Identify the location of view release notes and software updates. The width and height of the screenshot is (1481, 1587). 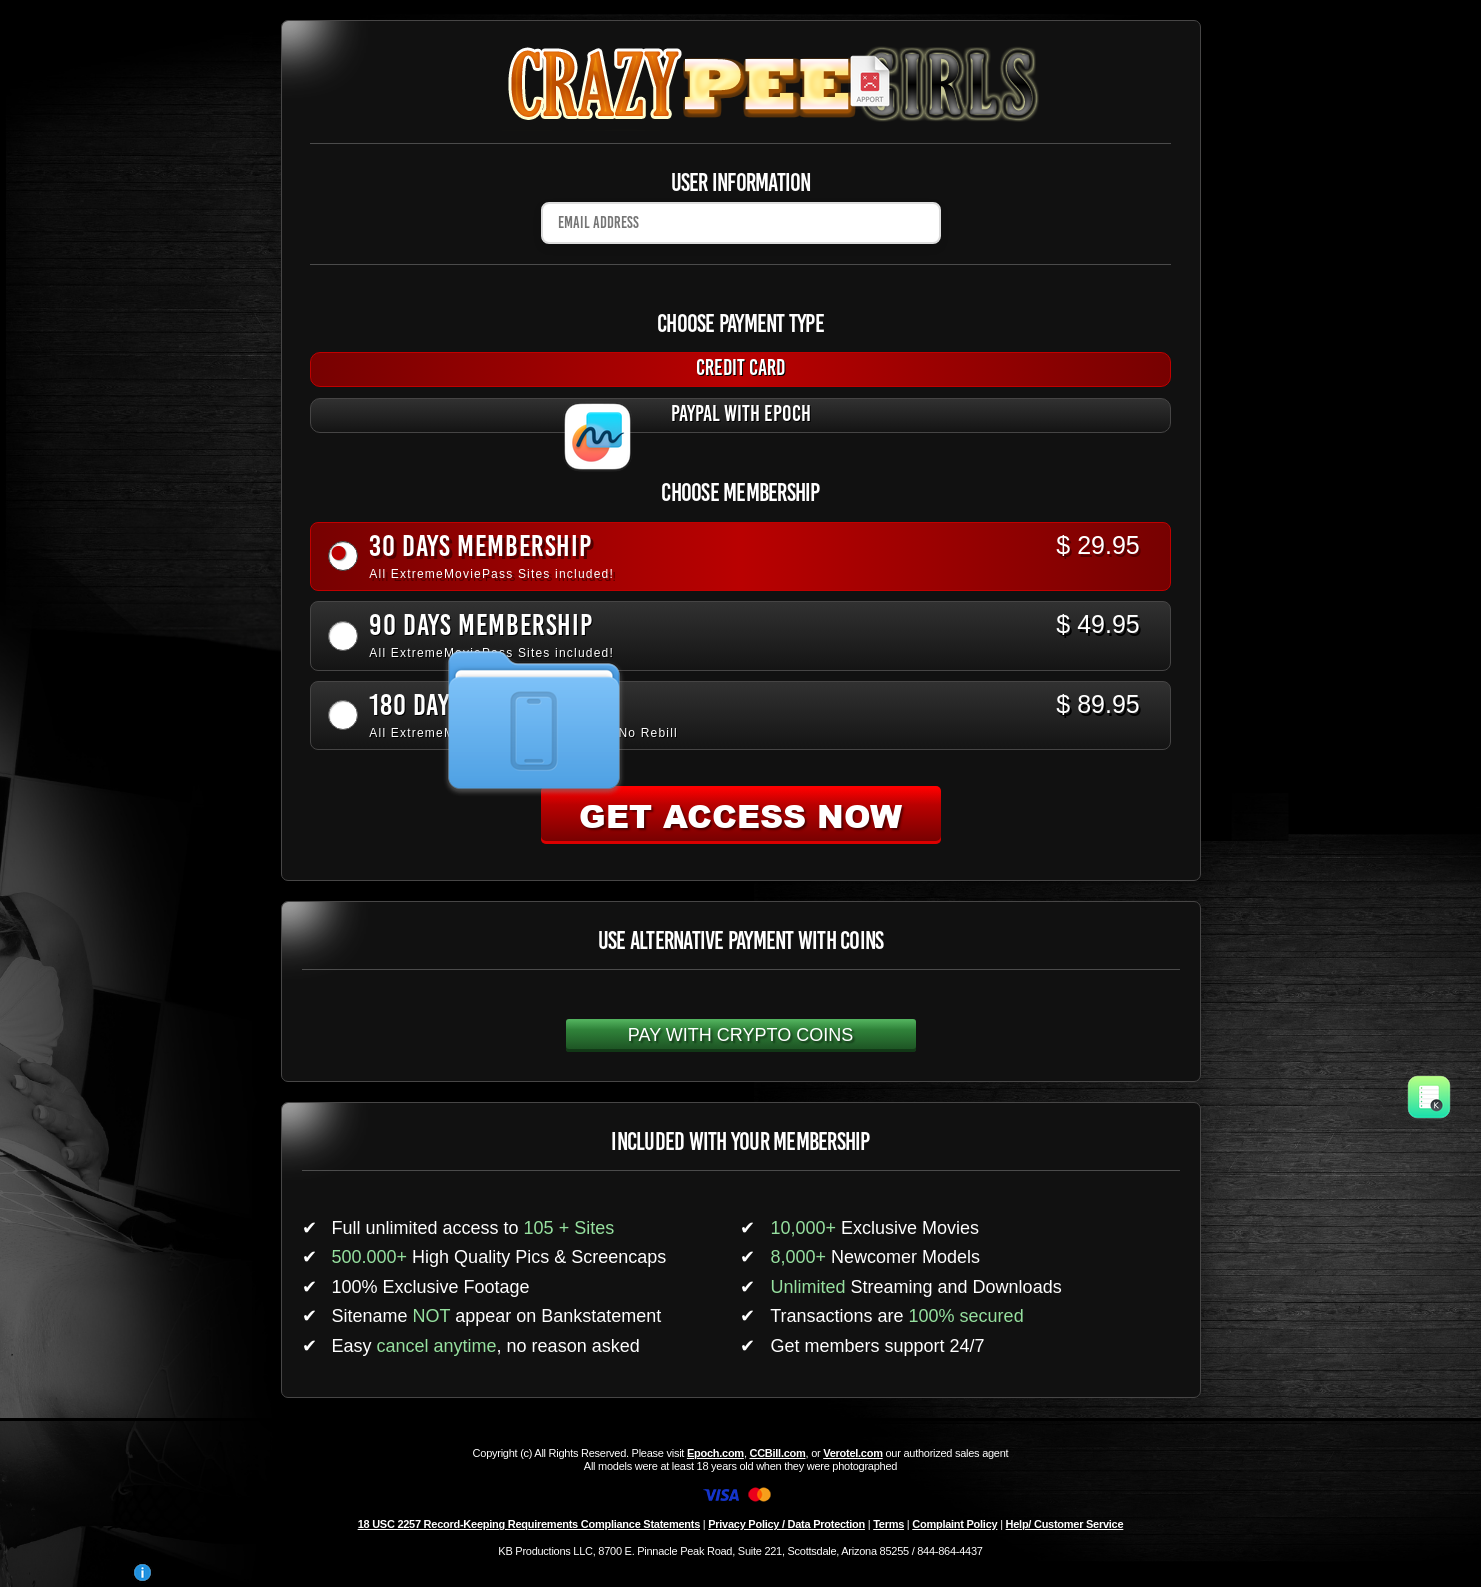
(1429, 1097).